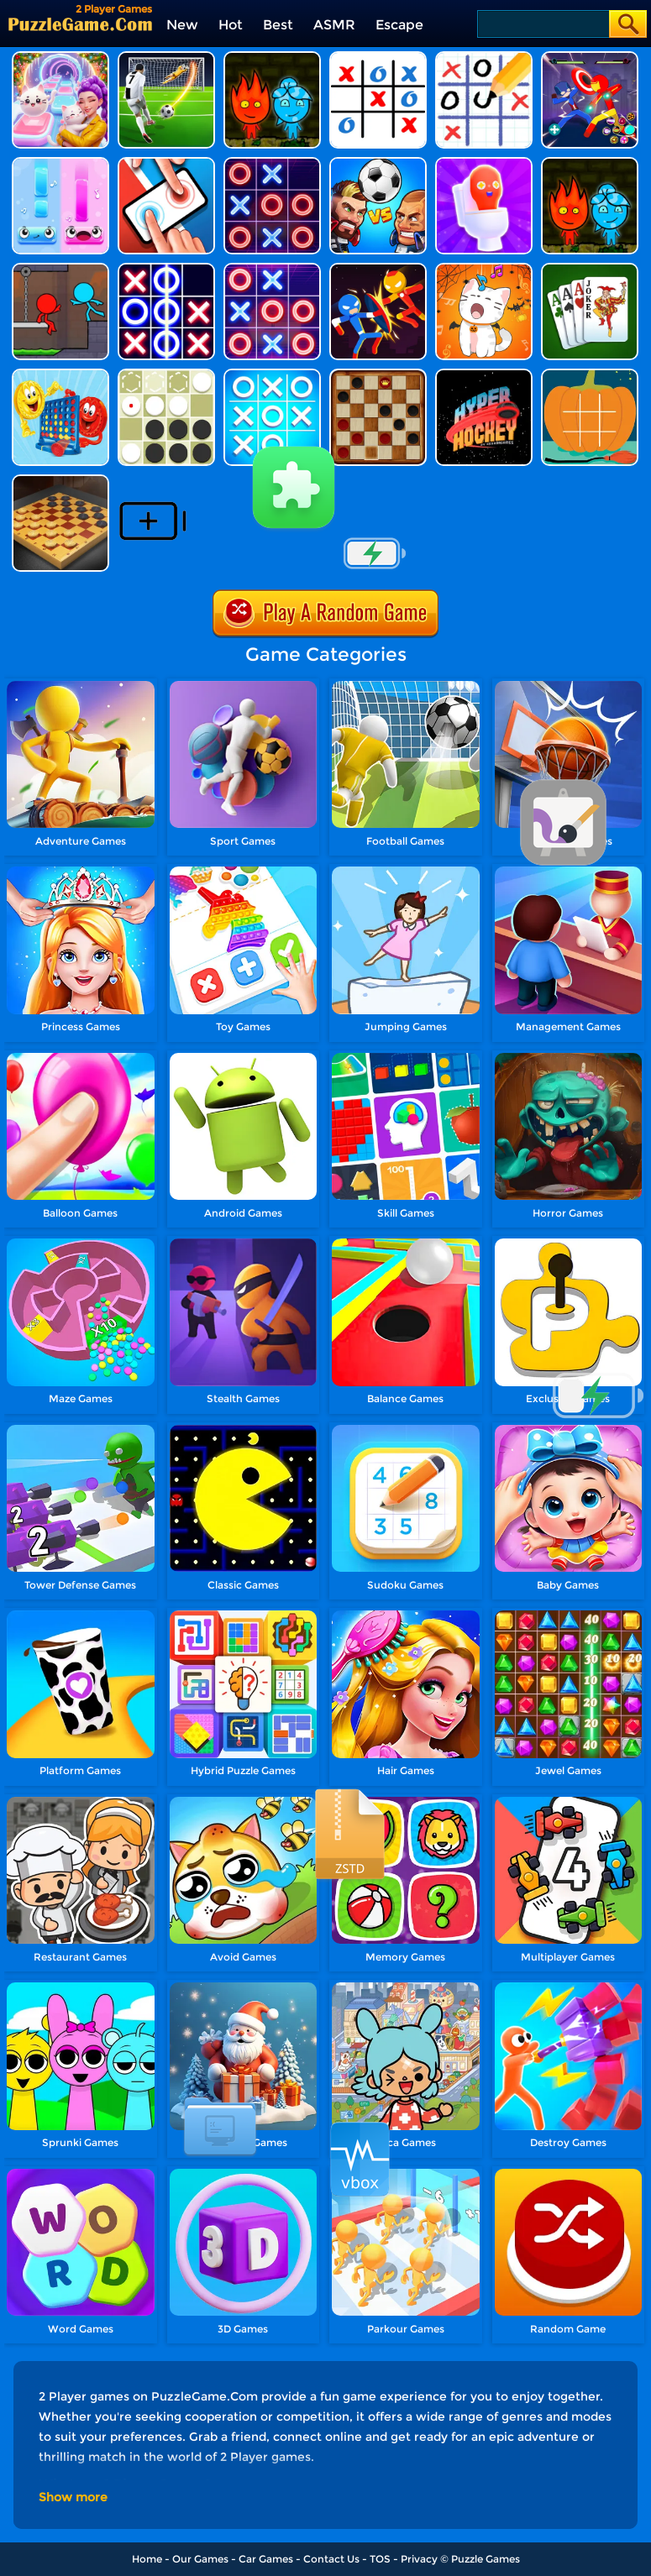 This screenshot has width=651, height=2576. Describe the element at coordinates (220, 2126) in the screenshot. I see `open PC or windows computer folder` at that location.